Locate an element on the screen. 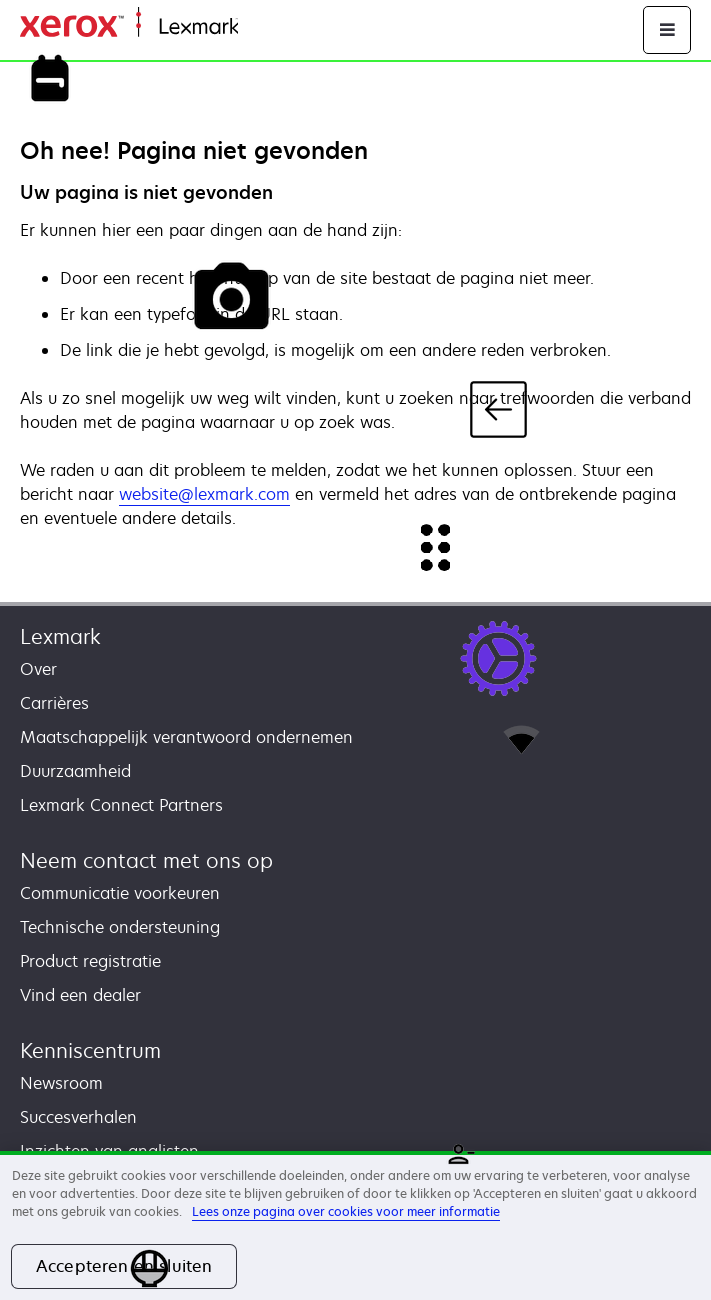 Image resolution: width=711 pixels, height=1300 pixels. indicates moderate wifi signal strength is located at coordinates (521, 739).